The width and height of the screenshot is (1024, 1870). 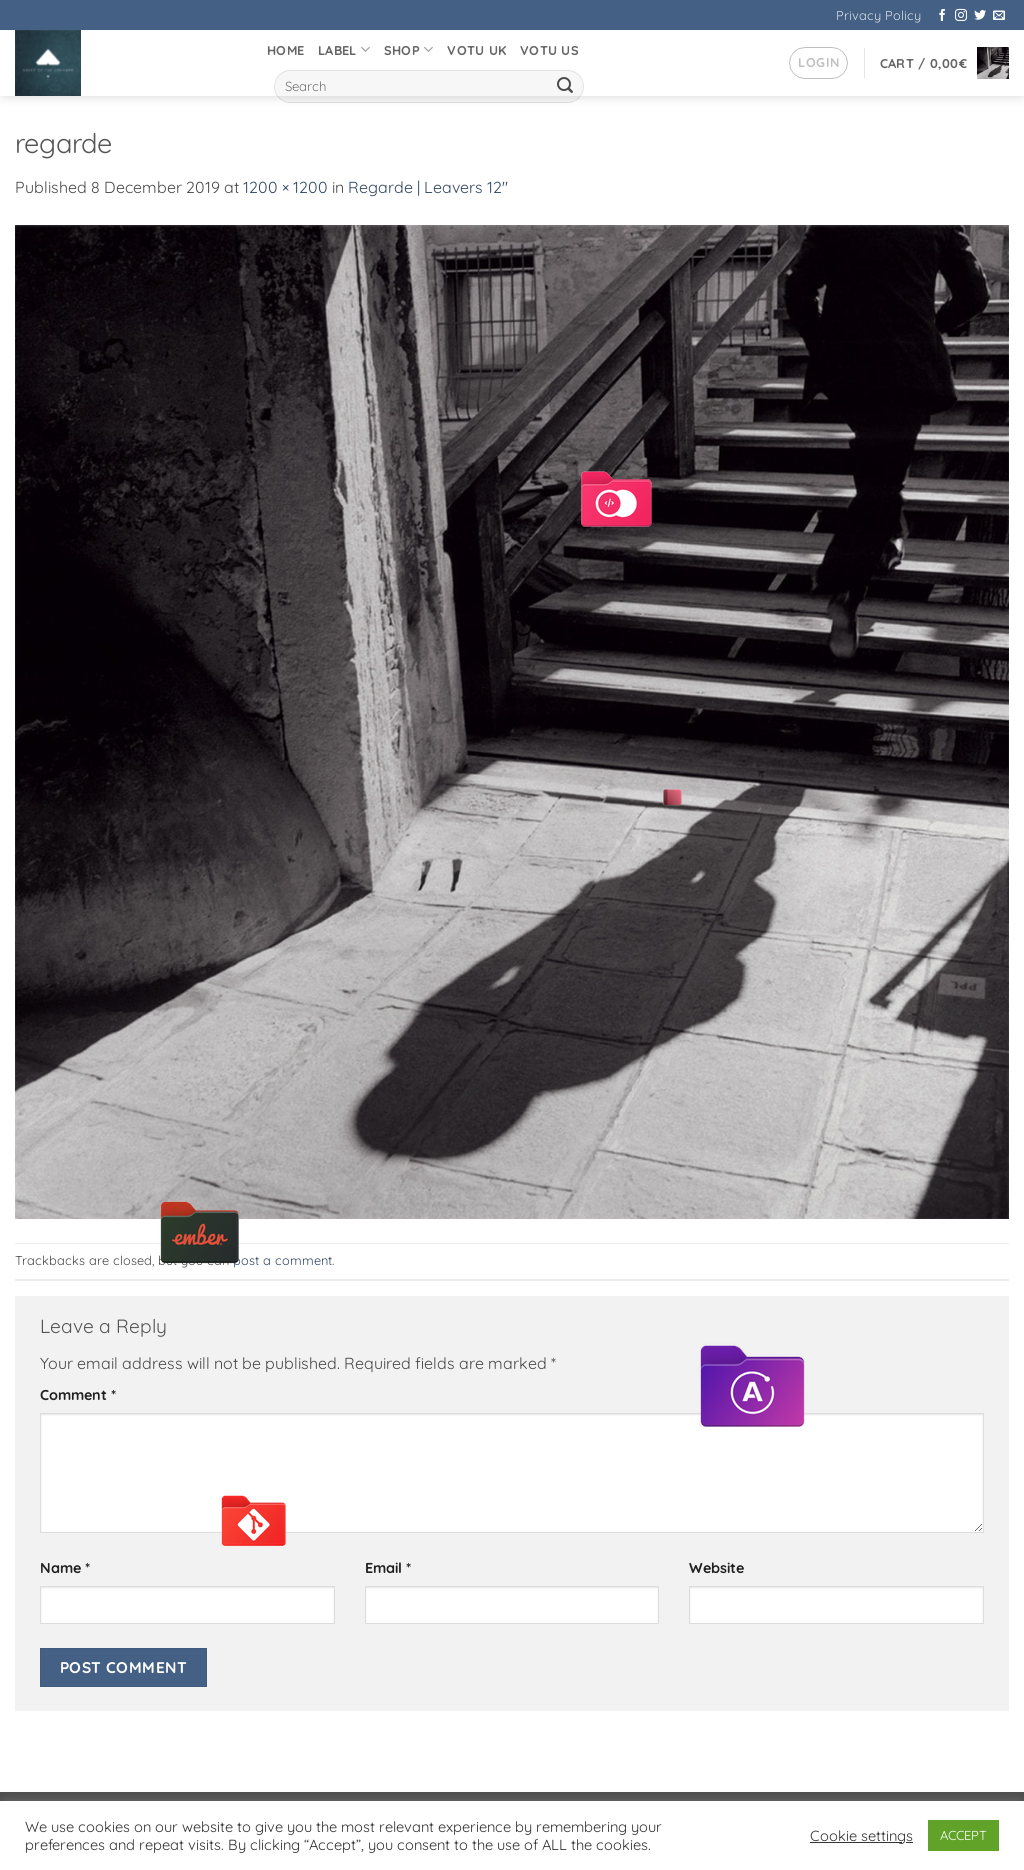 I want to click on open appwrite project folder, so click(x=616, y=501).